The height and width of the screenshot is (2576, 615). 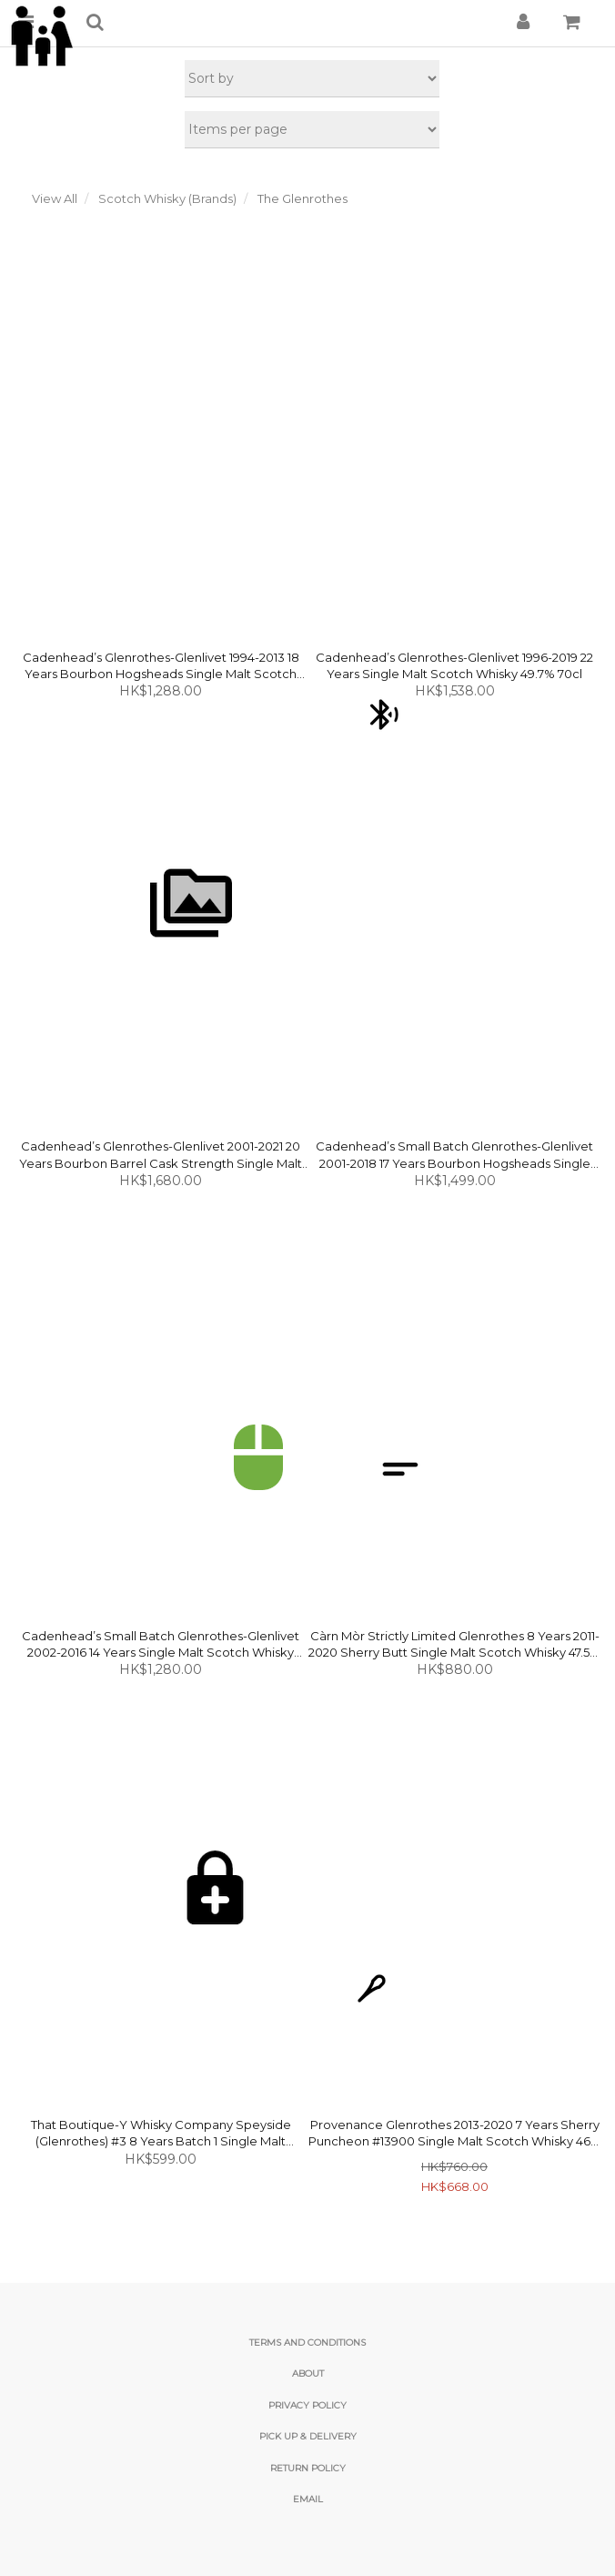 I want to click on enable enhanced encryption for secure communication, so click(x=215, y=1889).